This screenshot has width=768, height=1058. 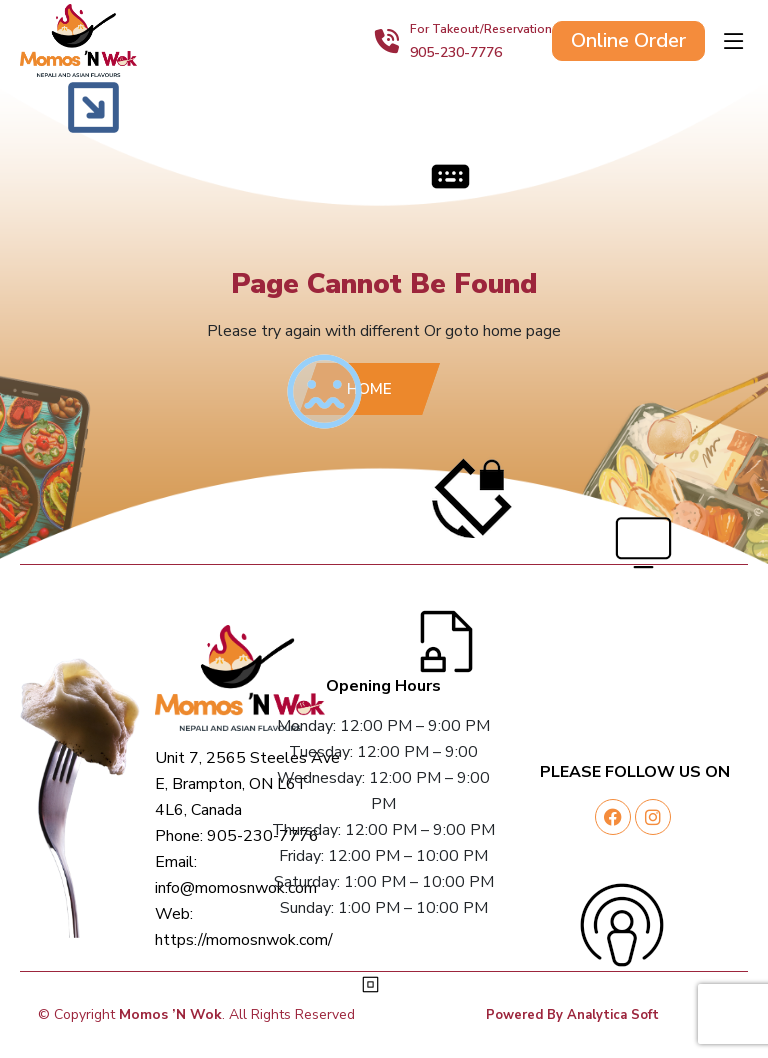 I want to click on lock screen rotation to current orientation, so click(x=473, y=497).